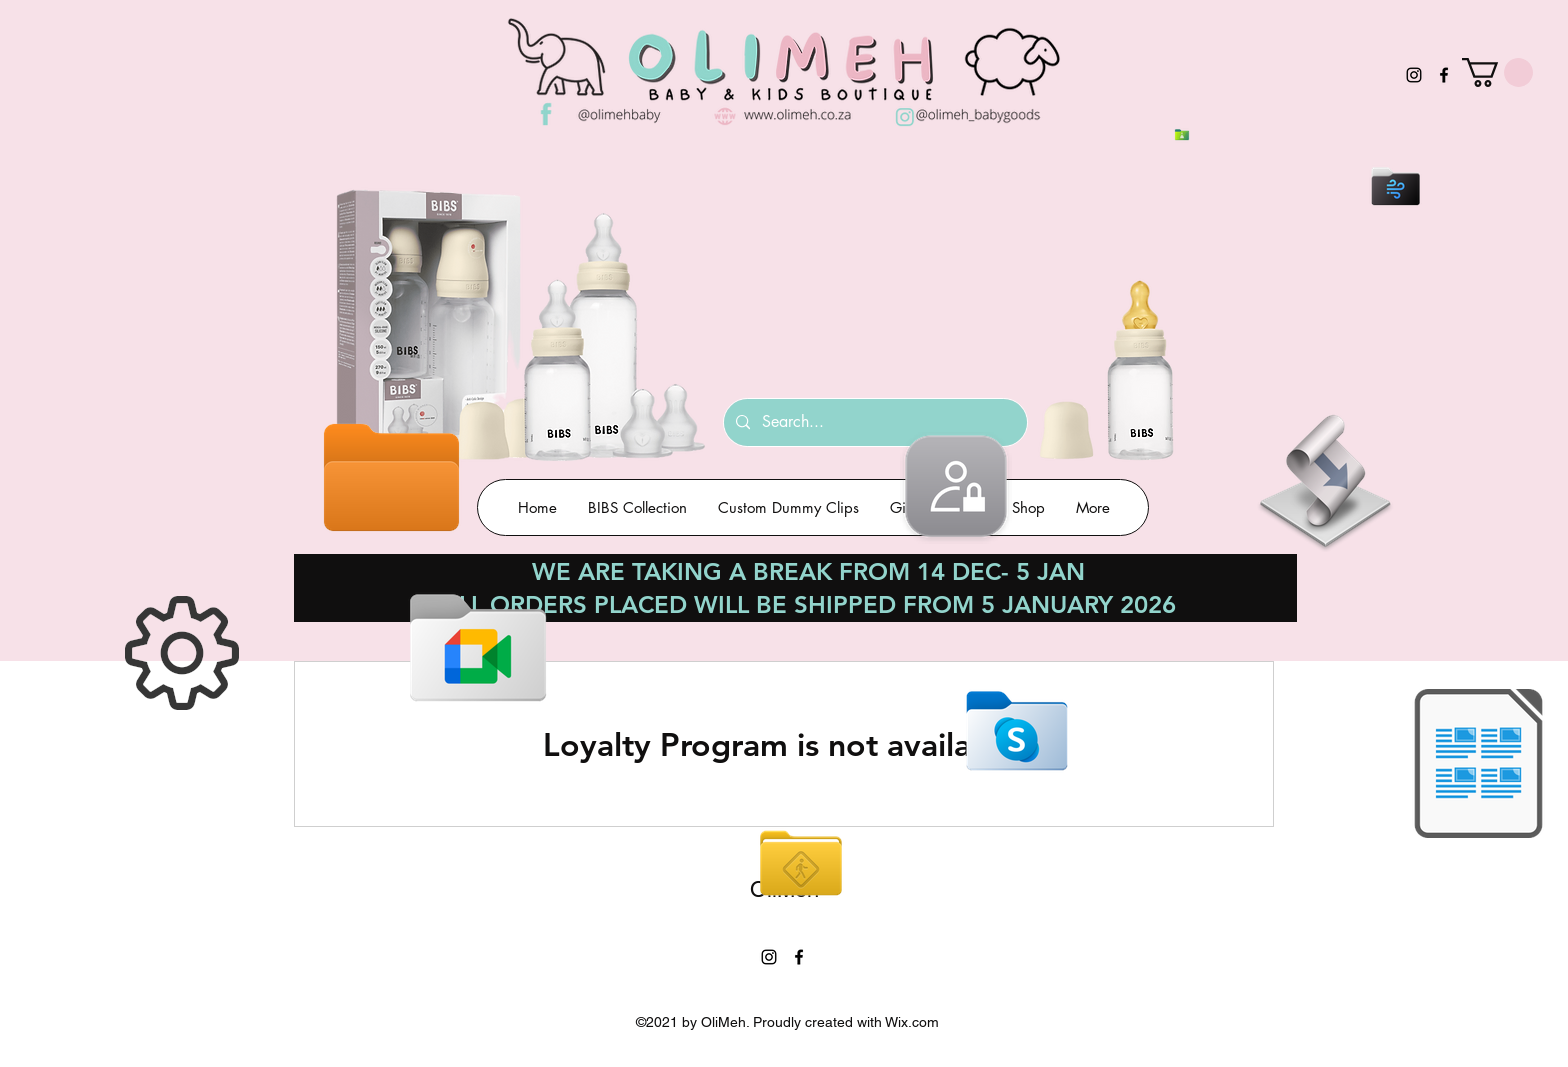 Image resolution: width=1568 pixels, height=1067 pixels. What do you see at coordinates (1325, 480) in the screenshot?
I see `run an applescript droplet application` at bounding box center [1325, 480].